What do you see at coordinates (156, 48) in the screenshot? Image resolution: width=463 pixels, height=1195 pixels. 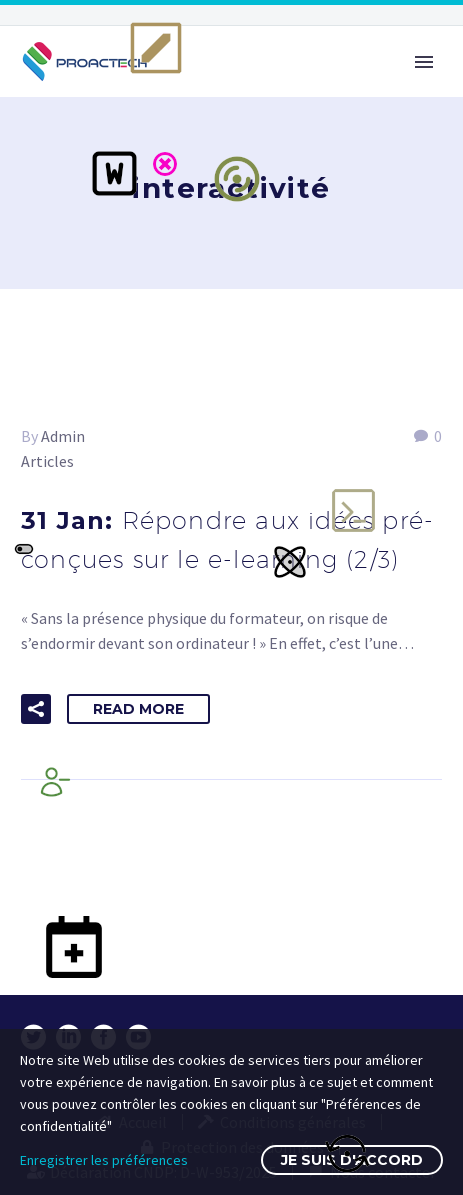 I see `indicates a file ignored in diff comparison` at bounding box center [156, 48].